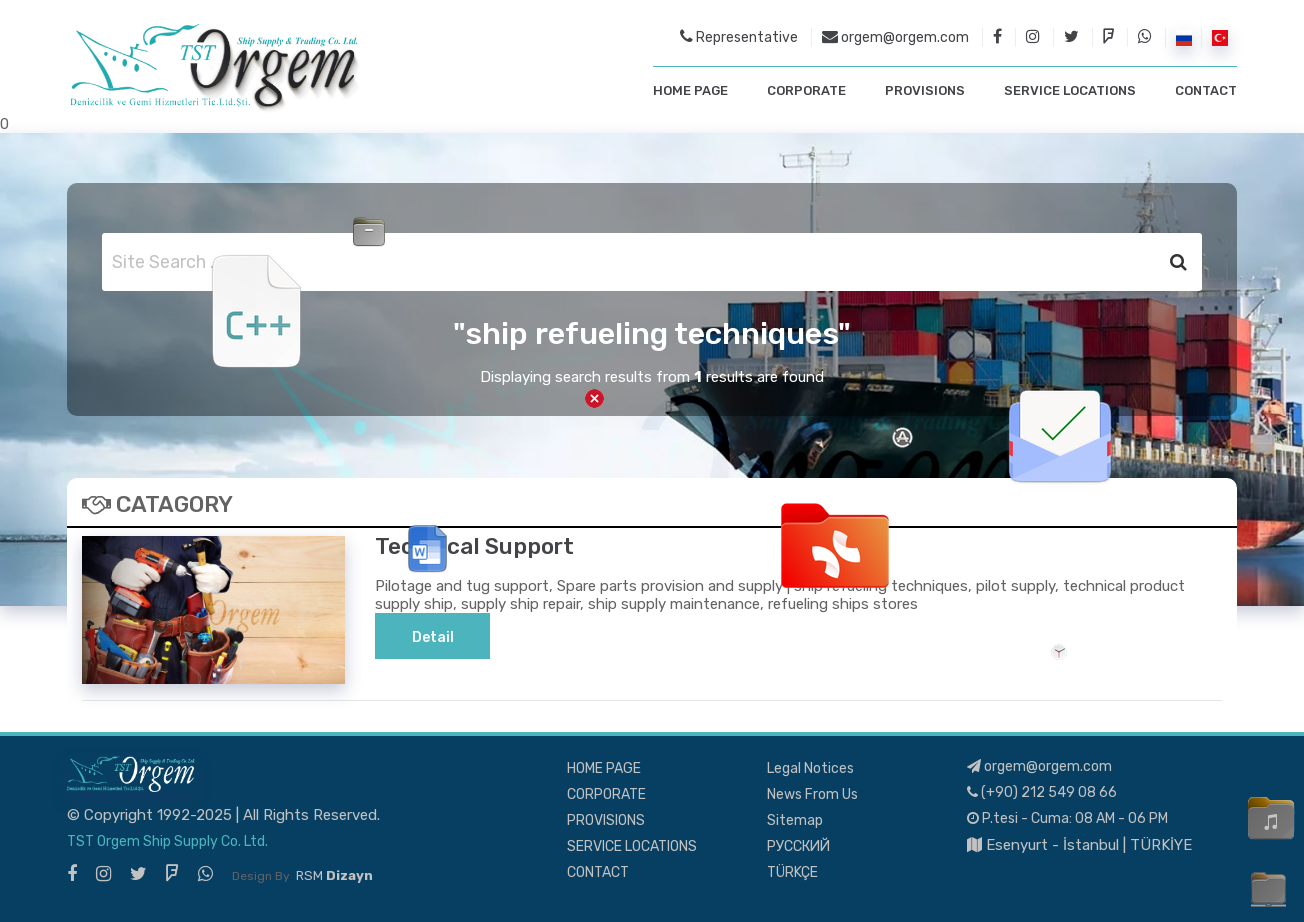 This screenshot has width=1304, height=922. I want to click on open the software update manager, so click(902, 437).